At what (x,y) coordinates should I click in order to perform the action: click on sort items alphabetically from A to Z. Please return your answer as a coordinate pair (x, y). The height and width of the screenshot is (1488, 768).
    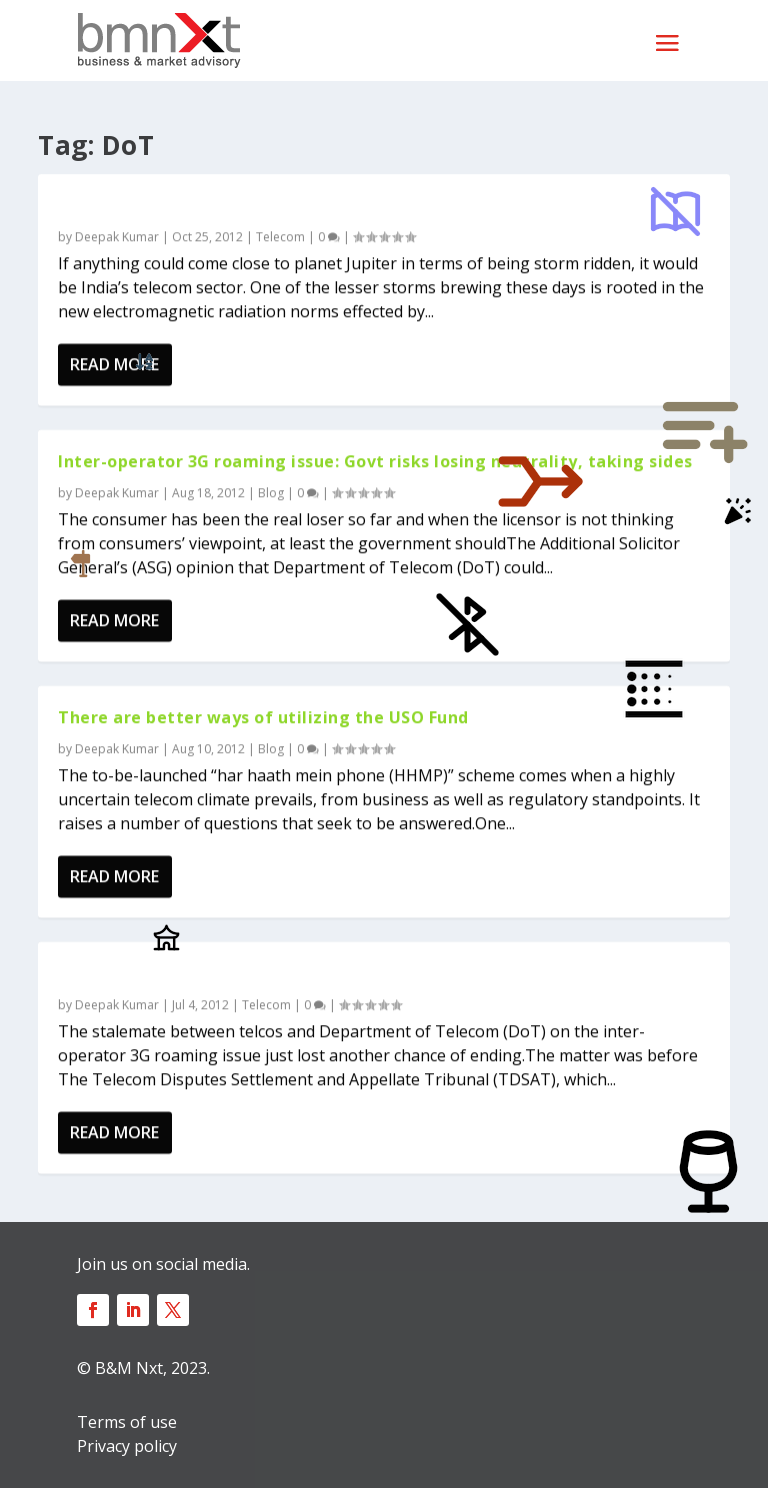
    Looking at the image, I should click on (144, 361).